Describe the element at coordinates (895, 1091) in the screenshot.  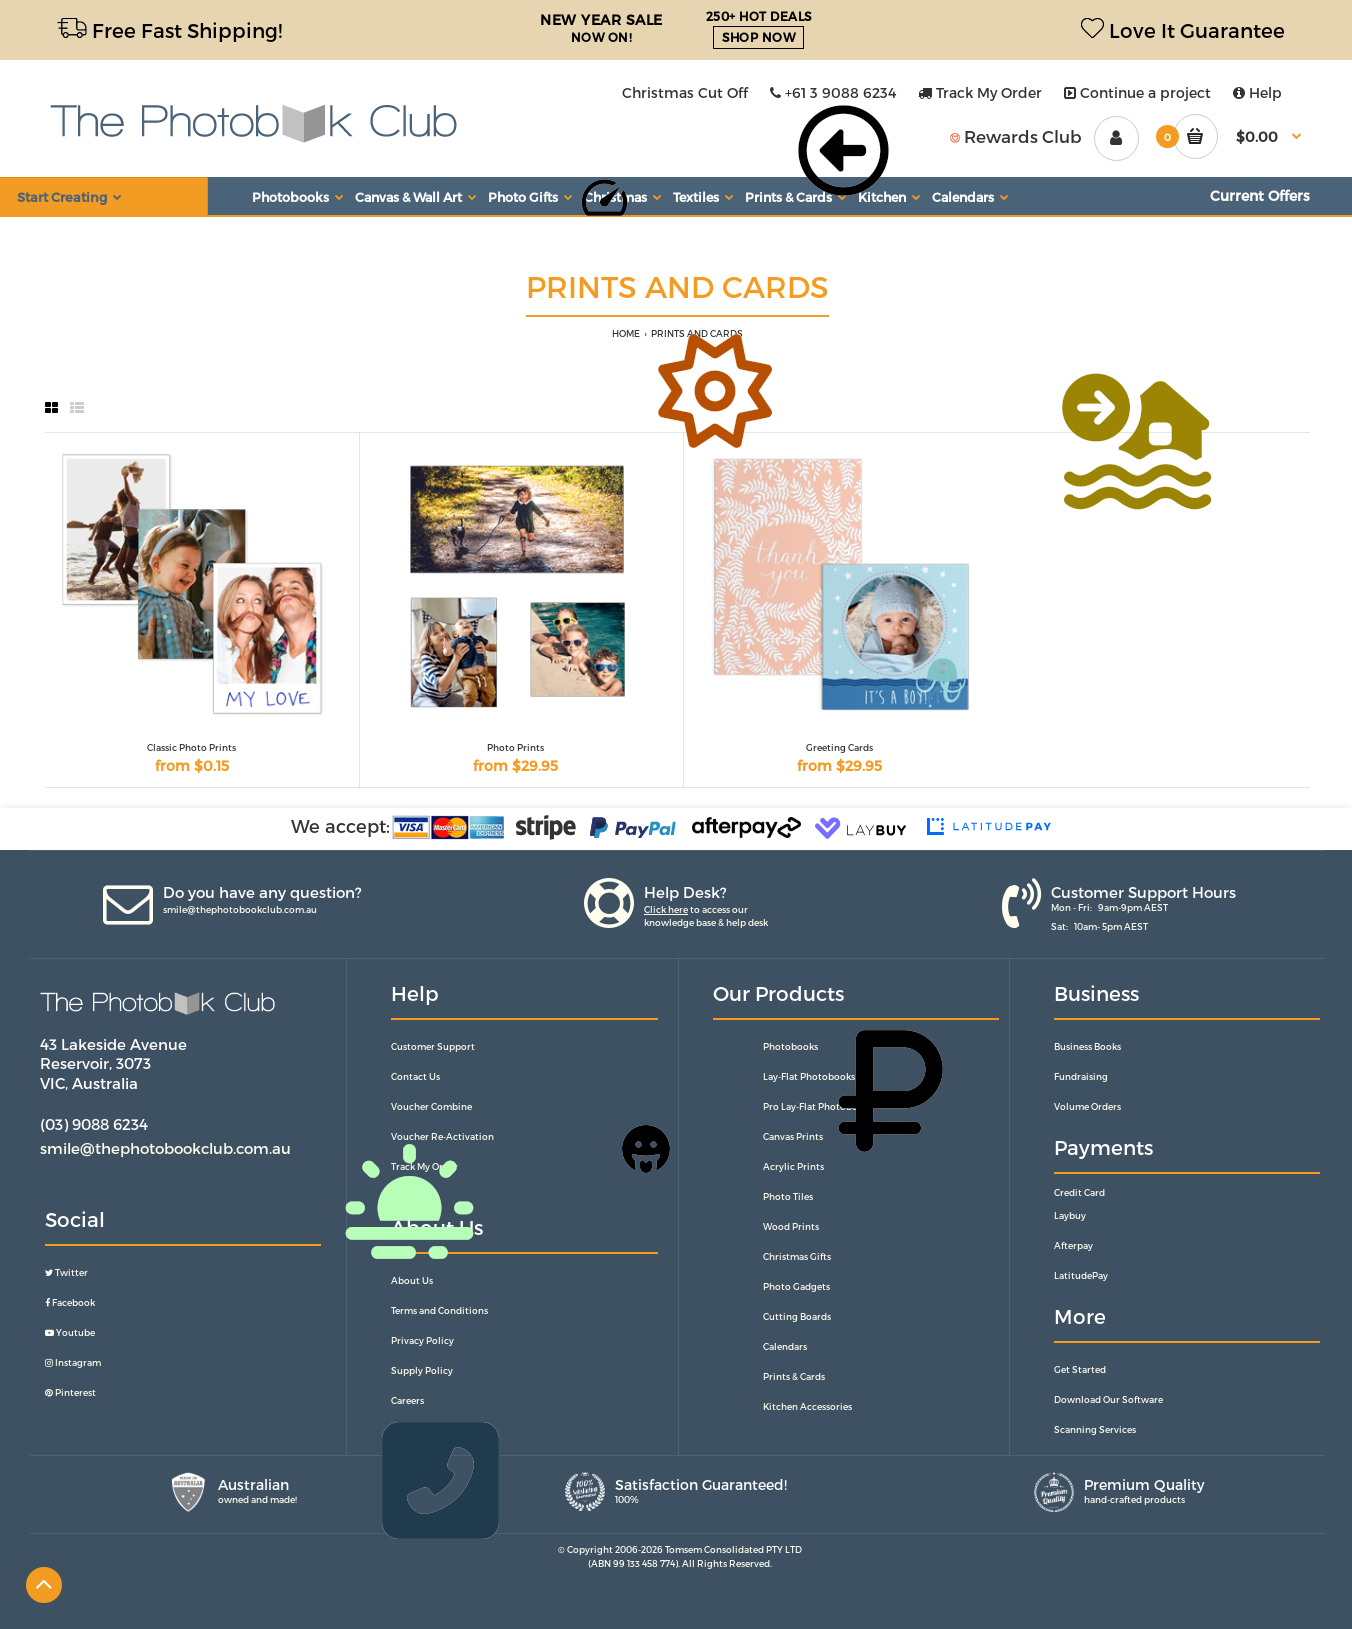
I see `indicates Russian ruble currency` at that location.